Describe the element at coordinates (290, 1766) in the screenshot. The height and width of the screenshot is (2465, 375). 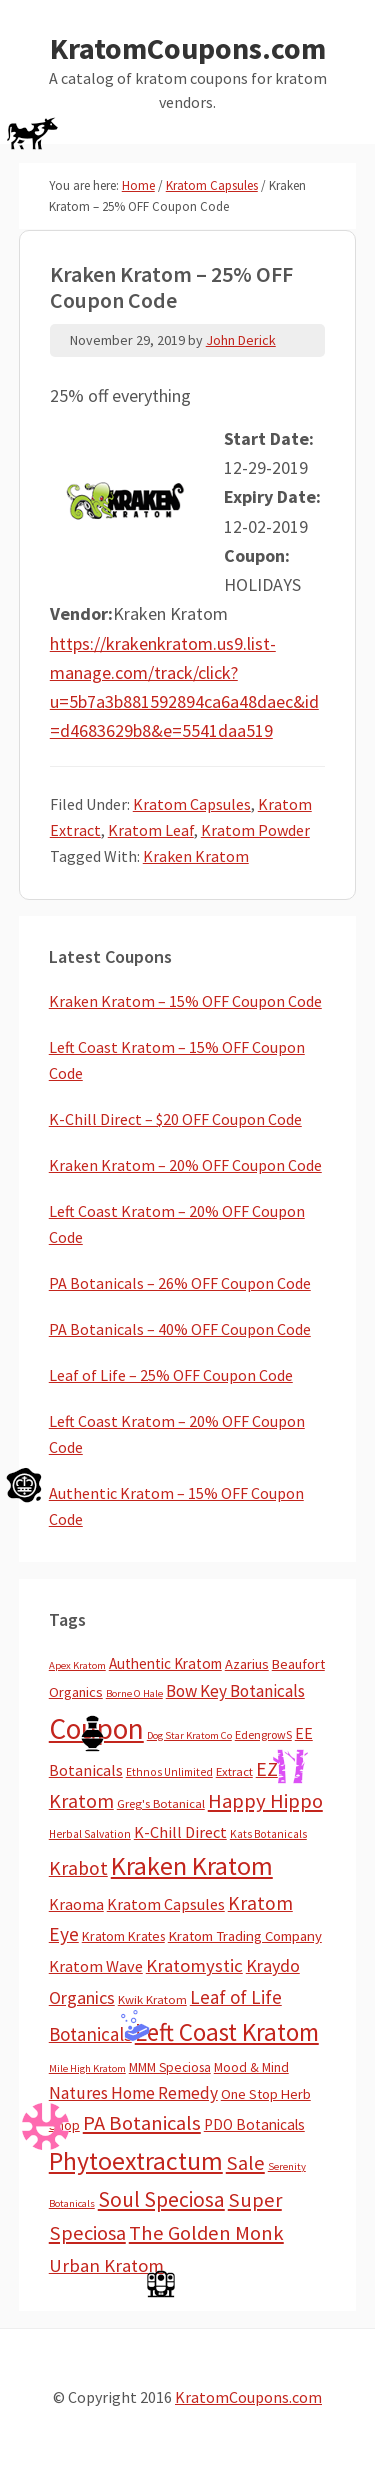
I see `access forest or nature-themed game area` at that location.